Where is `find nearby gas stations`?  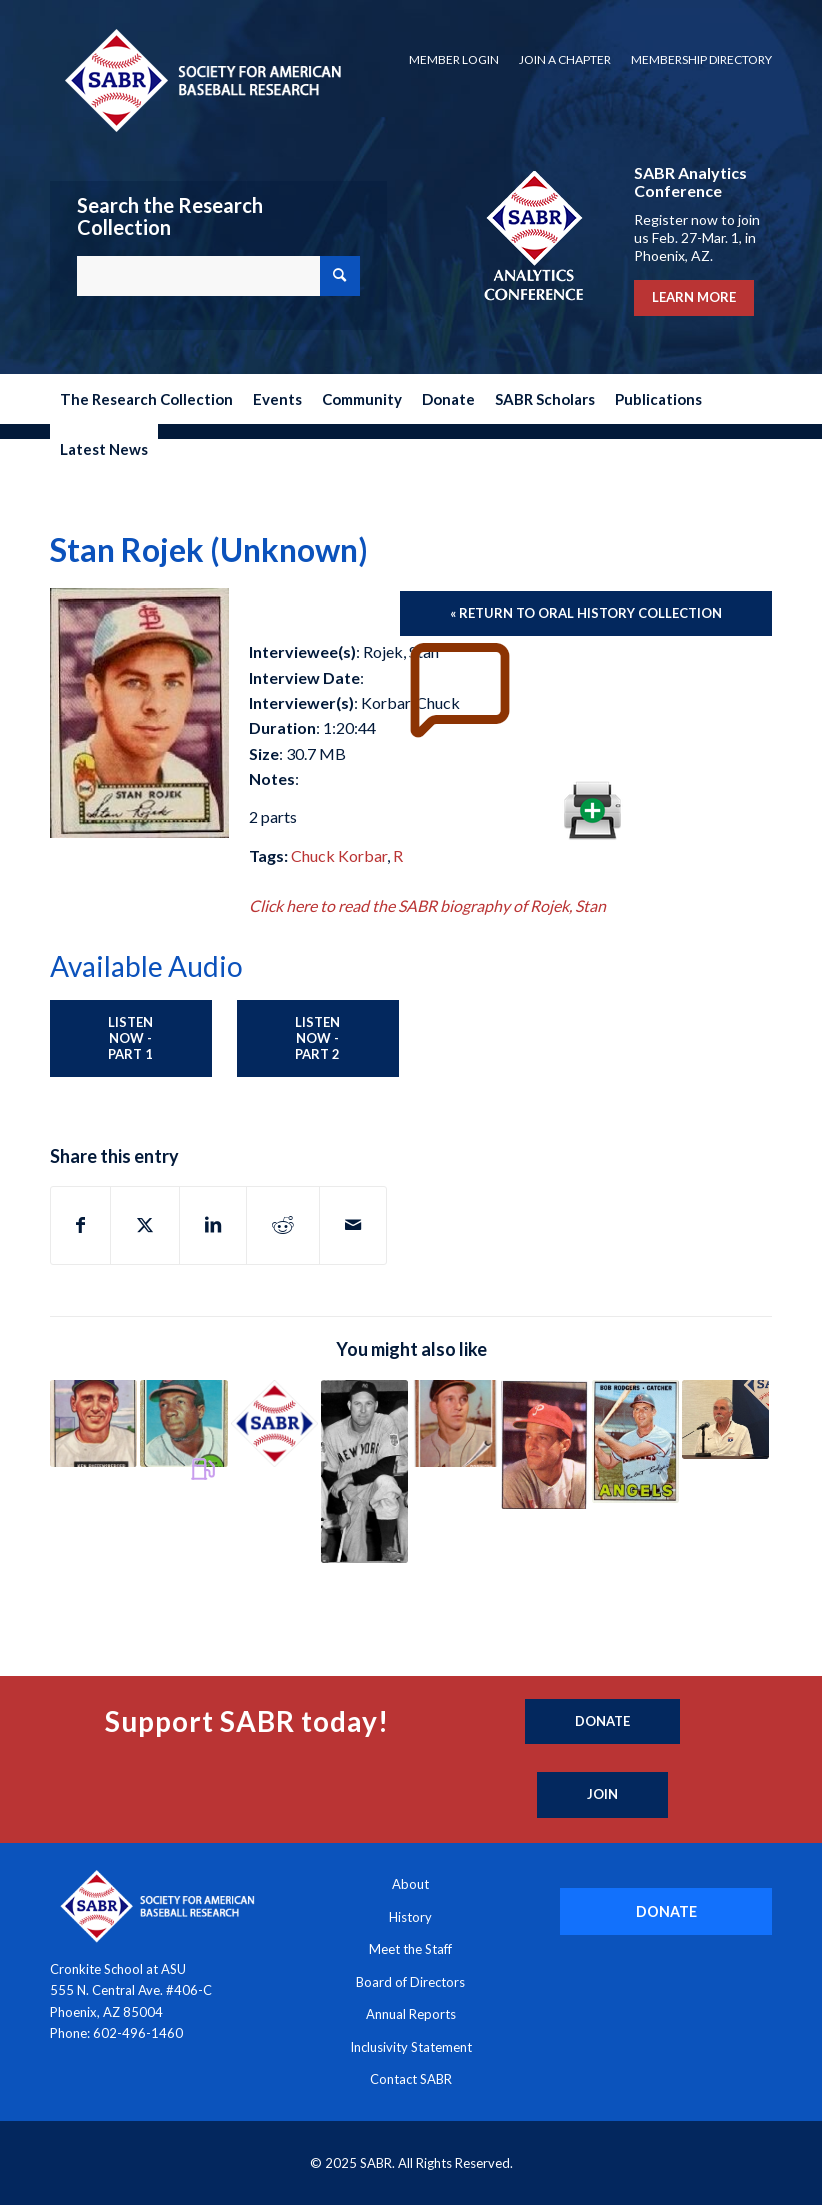
find nearby gas stations is located at coordinates (203, 1469).